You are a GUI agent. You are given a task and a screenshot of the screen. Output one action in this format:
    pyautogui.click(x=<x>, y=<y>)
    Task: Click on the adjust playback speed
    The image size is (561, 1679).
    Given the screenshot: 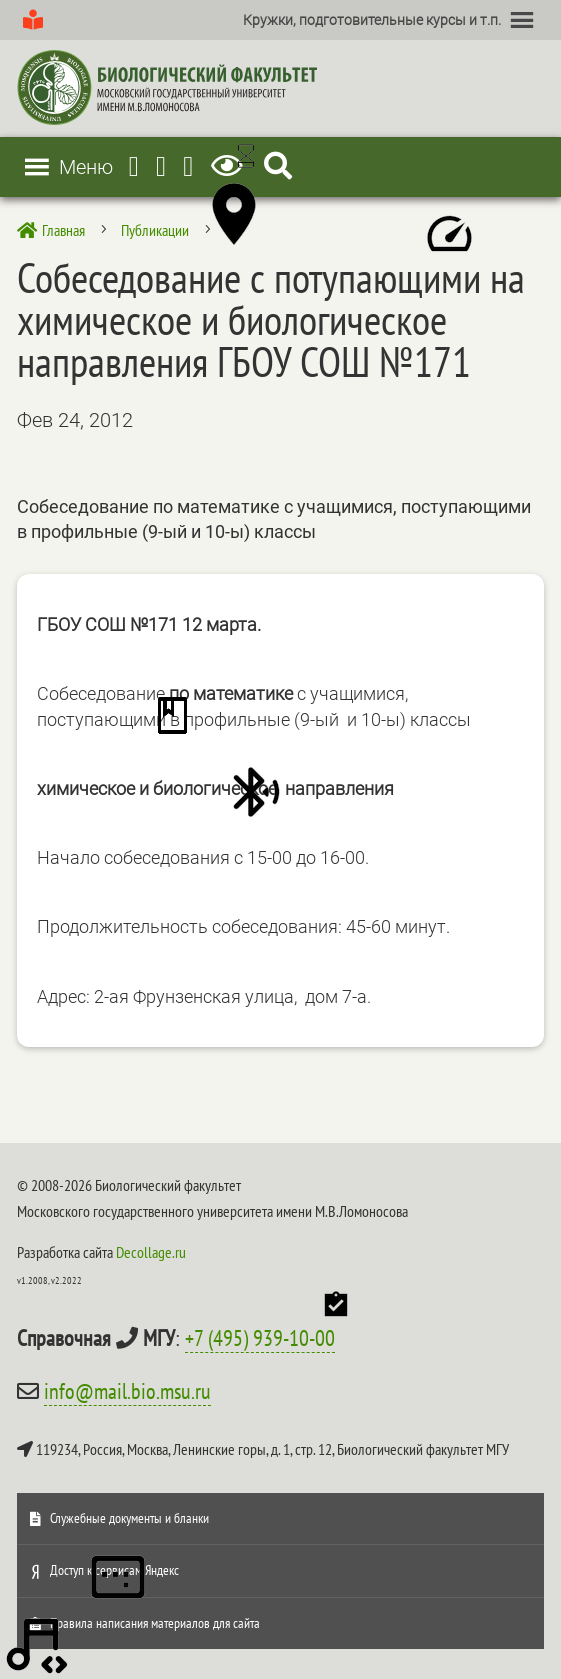 What is the action you would take?
    pyautogui.click(x=449, y=233)
    